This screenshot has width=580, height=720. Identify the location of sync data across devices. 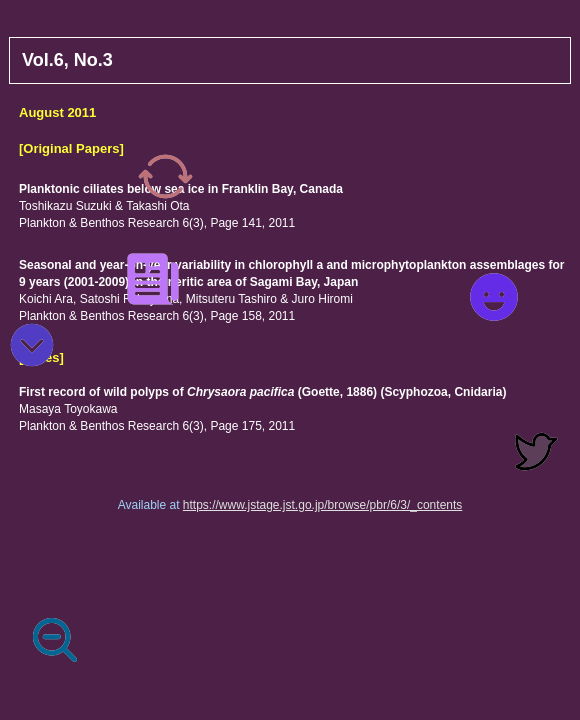
(165, 176).